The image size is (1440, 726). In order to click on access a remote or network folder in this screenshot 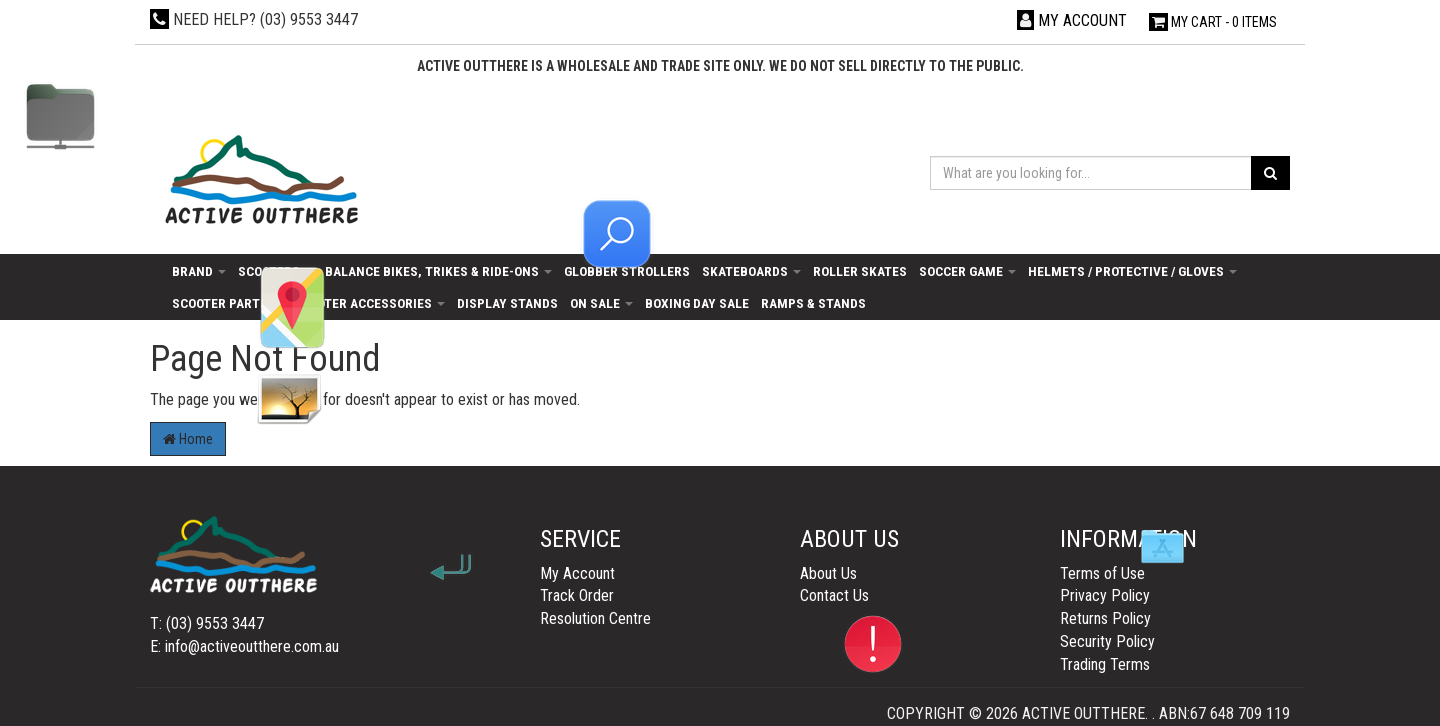, I will do `click(60, 115)`.